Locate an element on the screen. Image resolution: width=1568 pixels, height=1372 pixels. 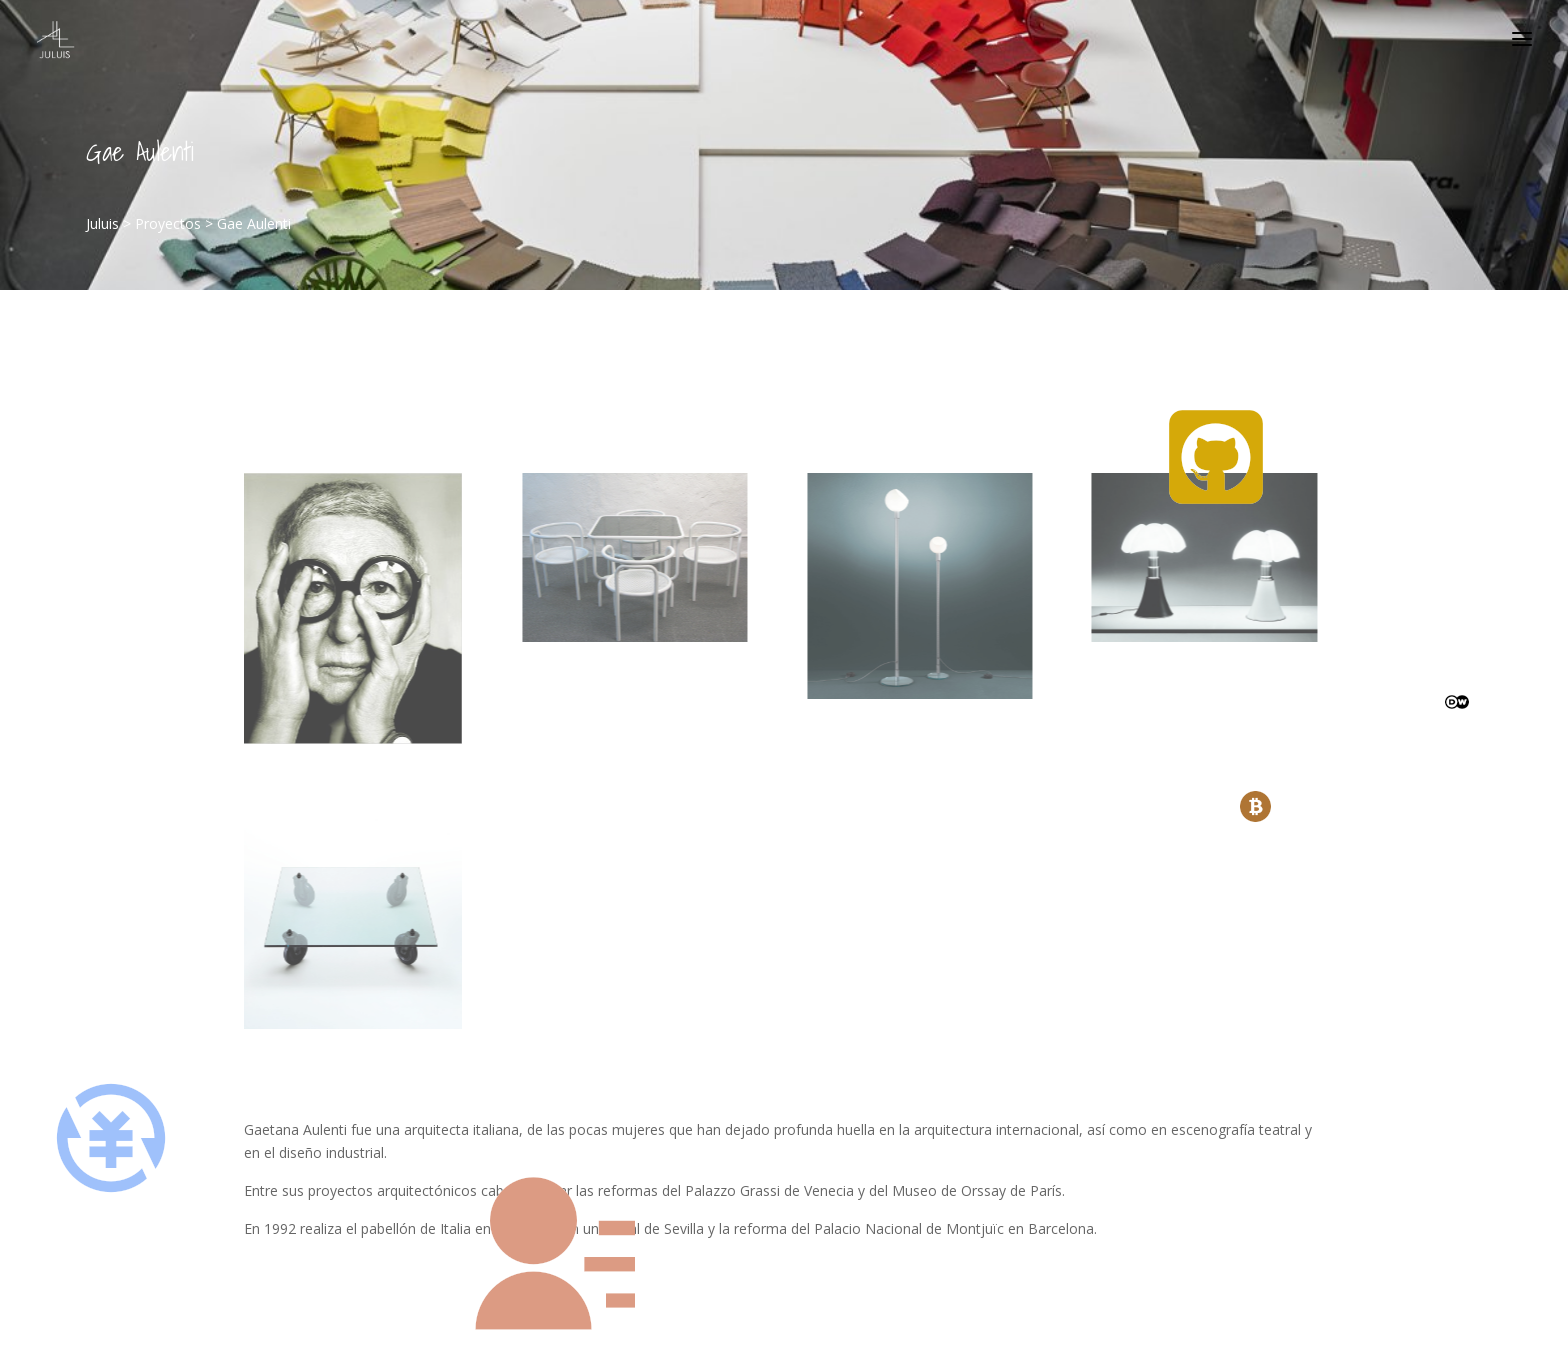
bitcoin sv cryptocurrency logo is located at coordinates (1255, 806).